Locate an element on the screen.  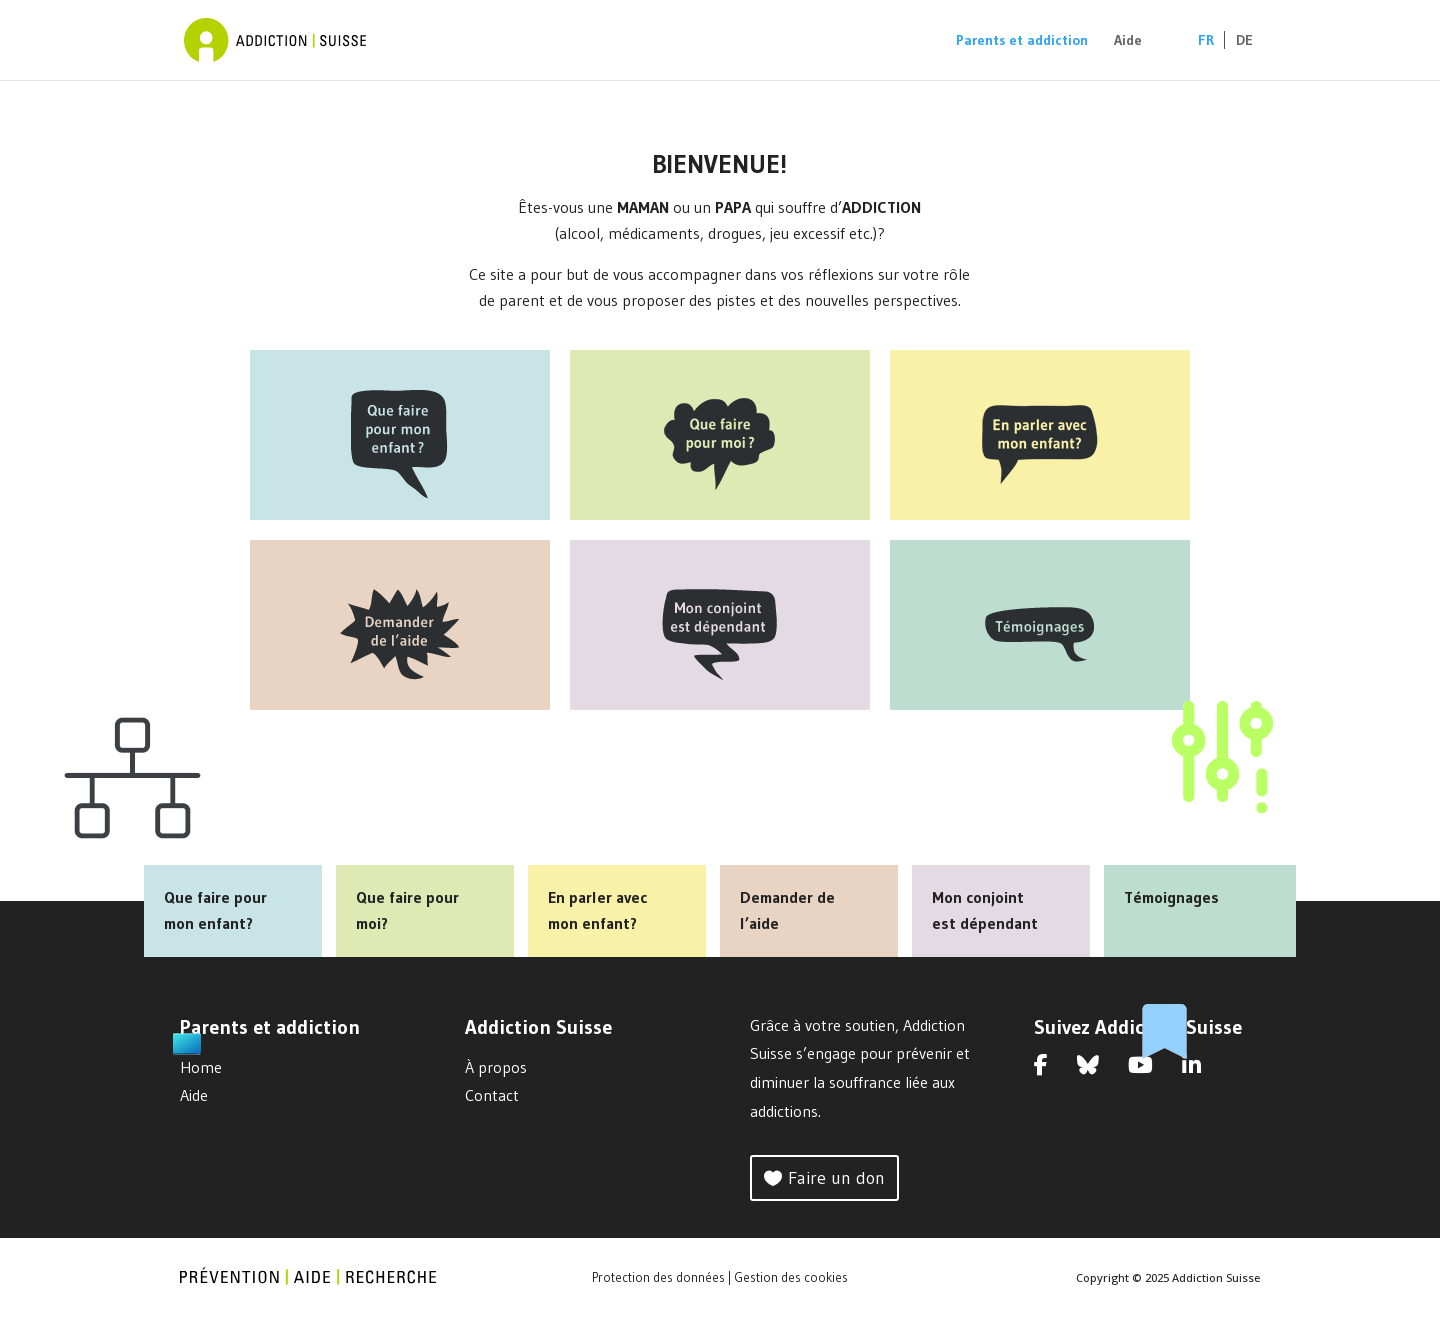
settings require attention or action is located at coordinates (1222, 751).